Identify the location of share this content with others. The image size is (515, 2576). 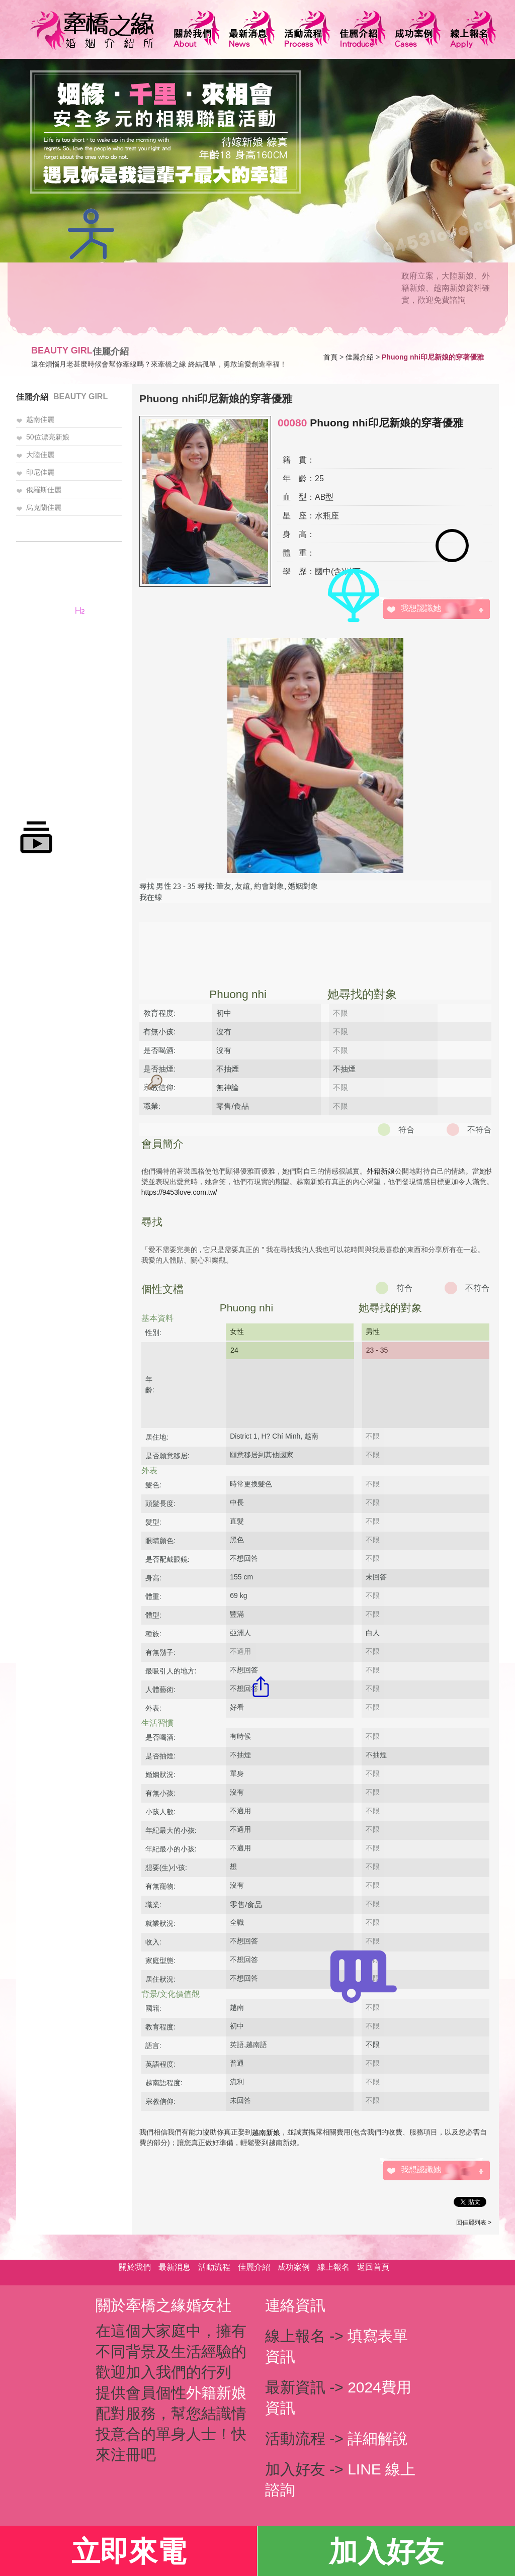
(261, 1686).